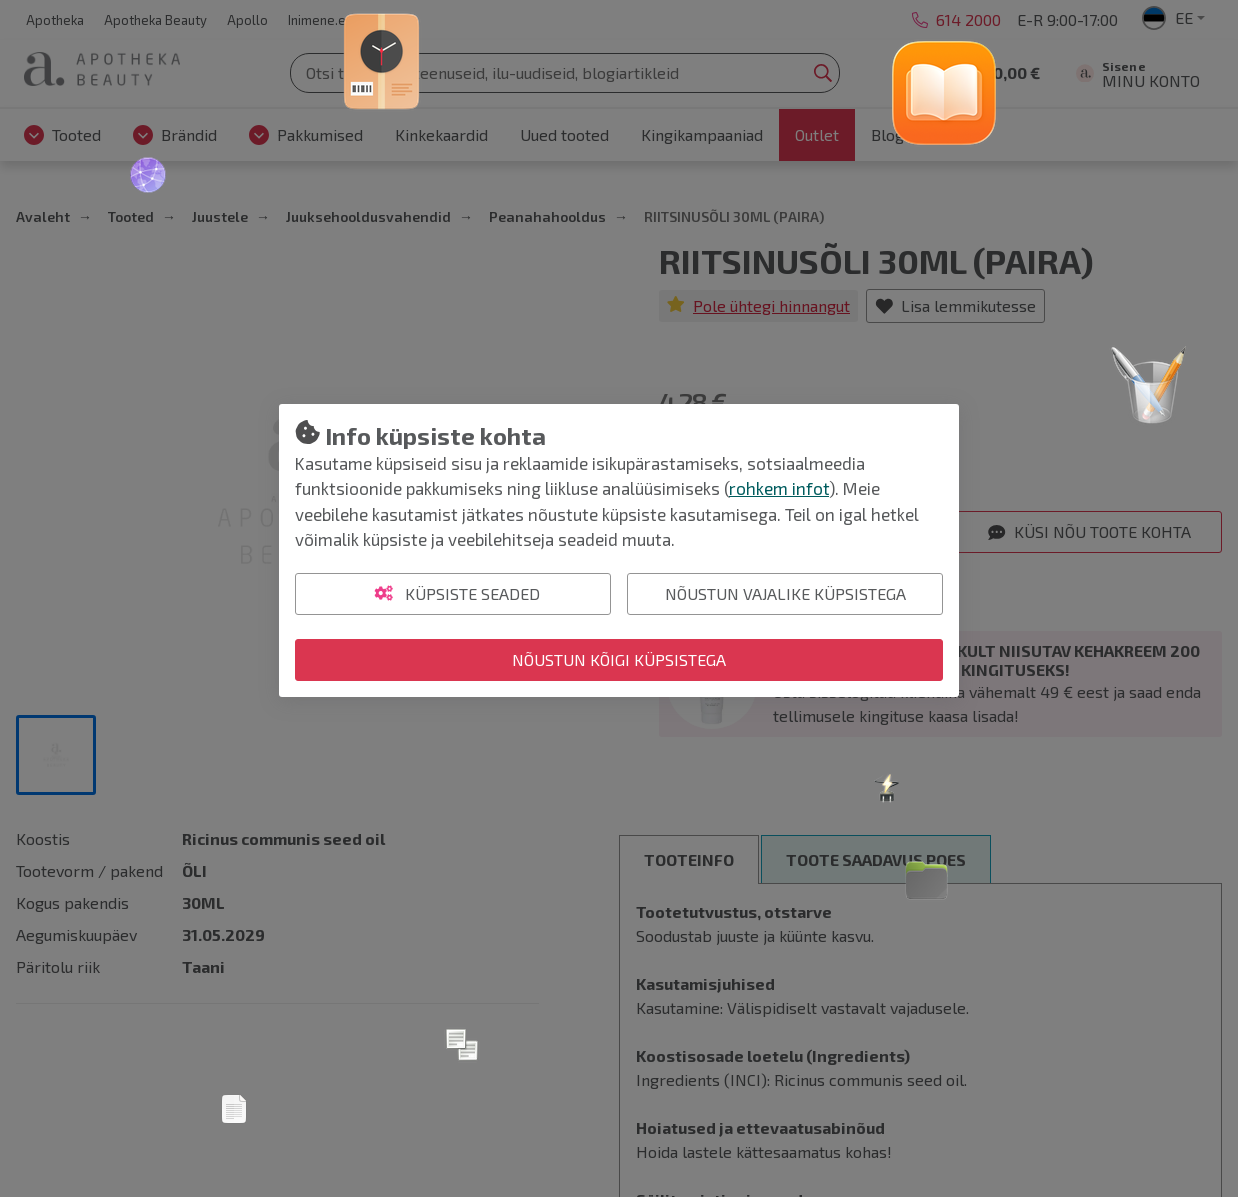 The image size is (1238, 1197). What do you see at coordinates (944, 93) in the screenshot?
I see `open the Books app` at bounding box center [944, 93].